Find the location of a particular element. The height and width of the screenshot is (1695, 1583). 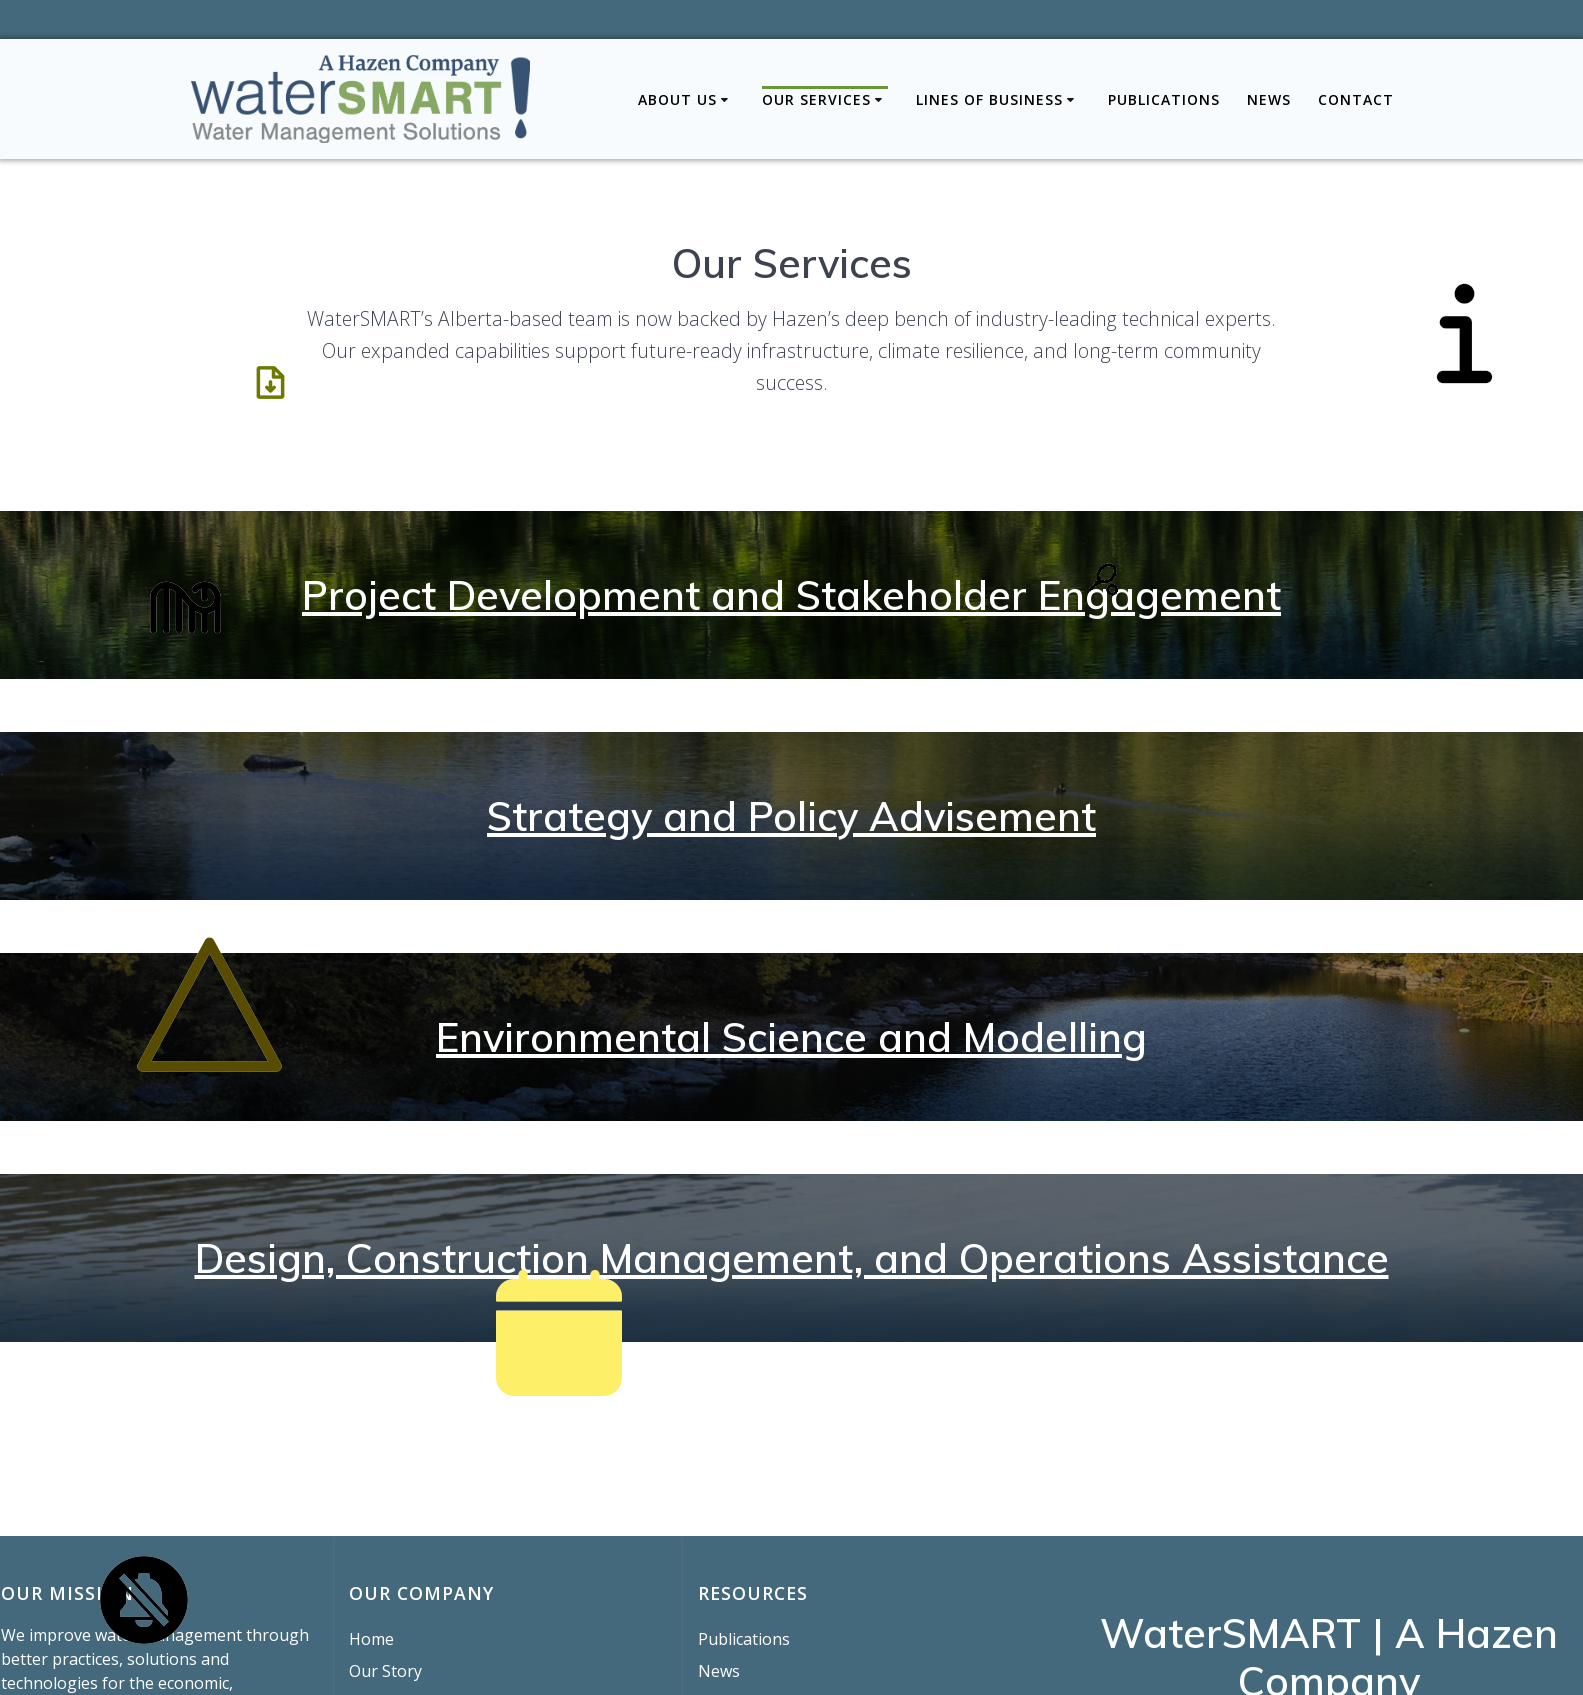

indicates a warning or caution state is located at coordinates (209, 1004).